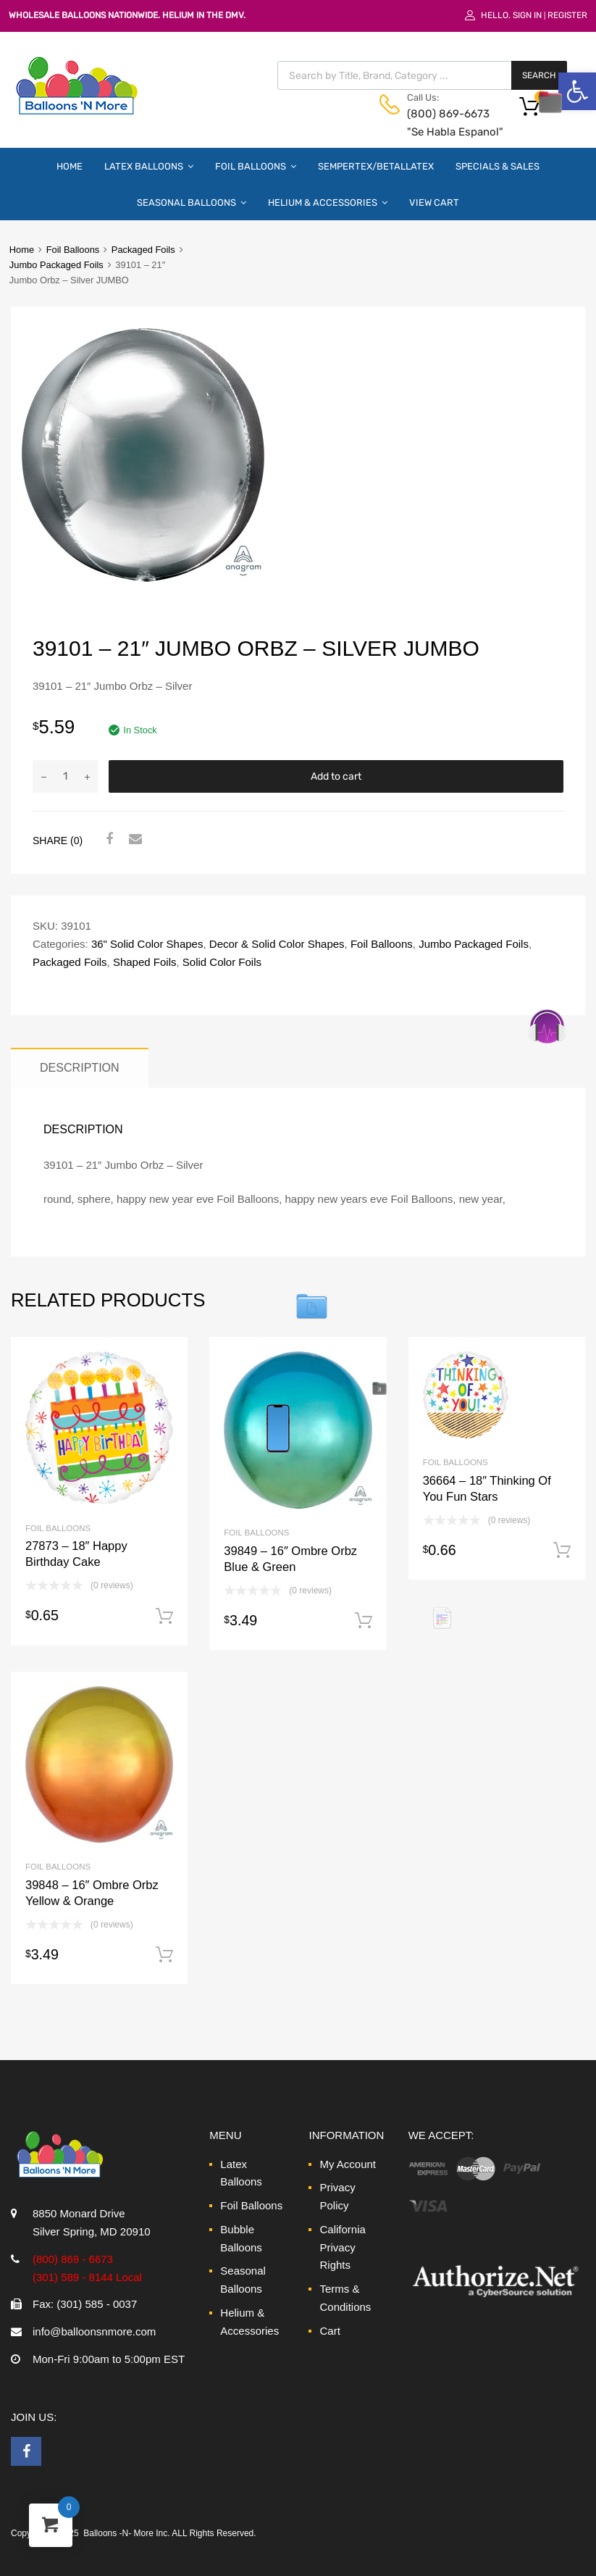 This screenshot has height=2576, width=596. Describe the element at coordinates (547, 1026) in the screenshot. I see `audio output device connected` at that location.